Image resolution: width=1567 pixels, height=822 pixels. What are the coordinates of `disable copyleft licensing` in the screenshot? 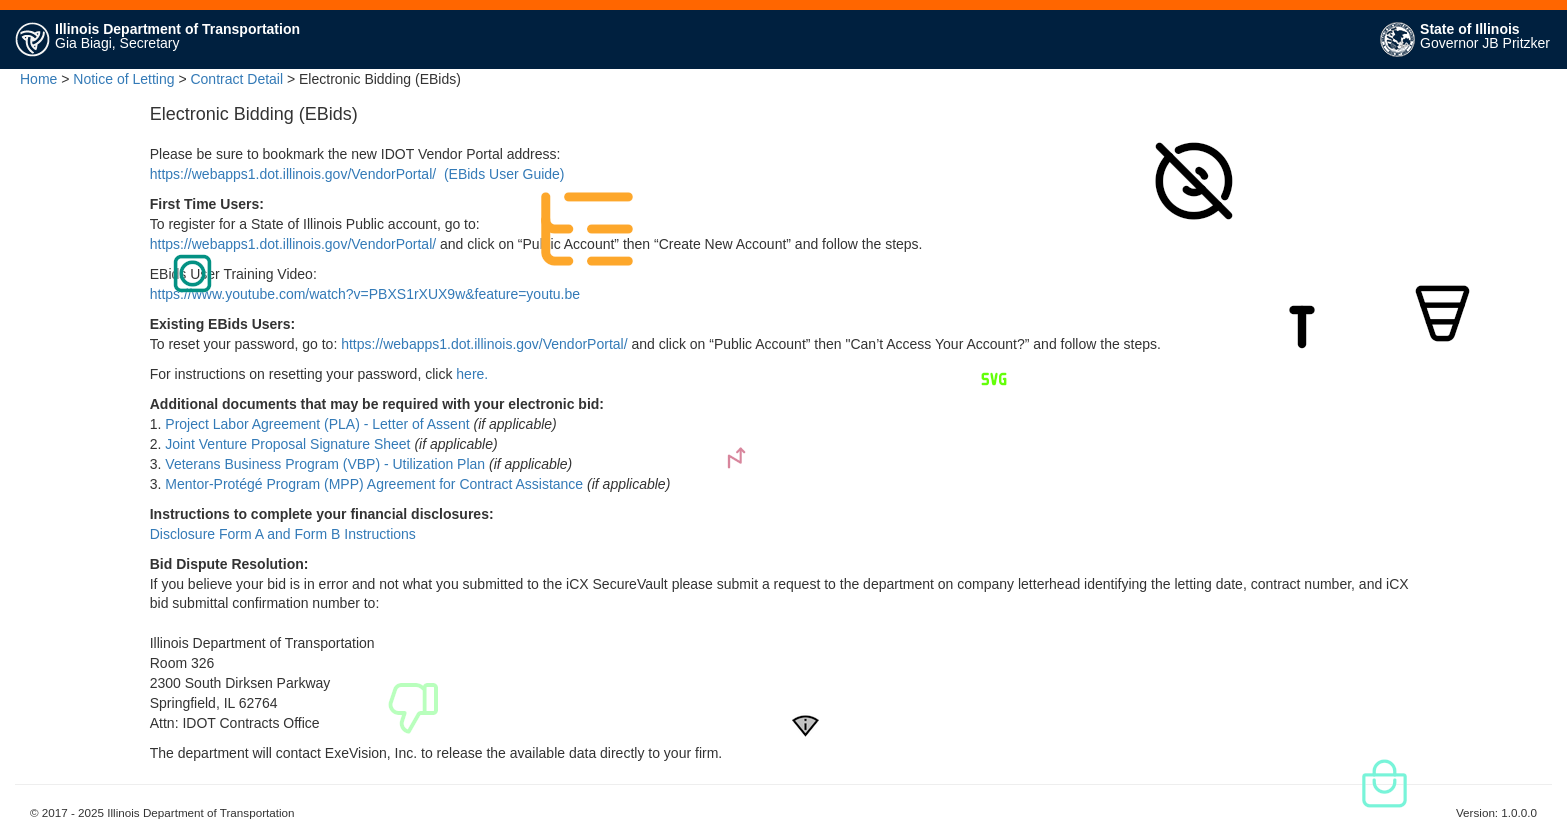 It's located at (1194, 181).